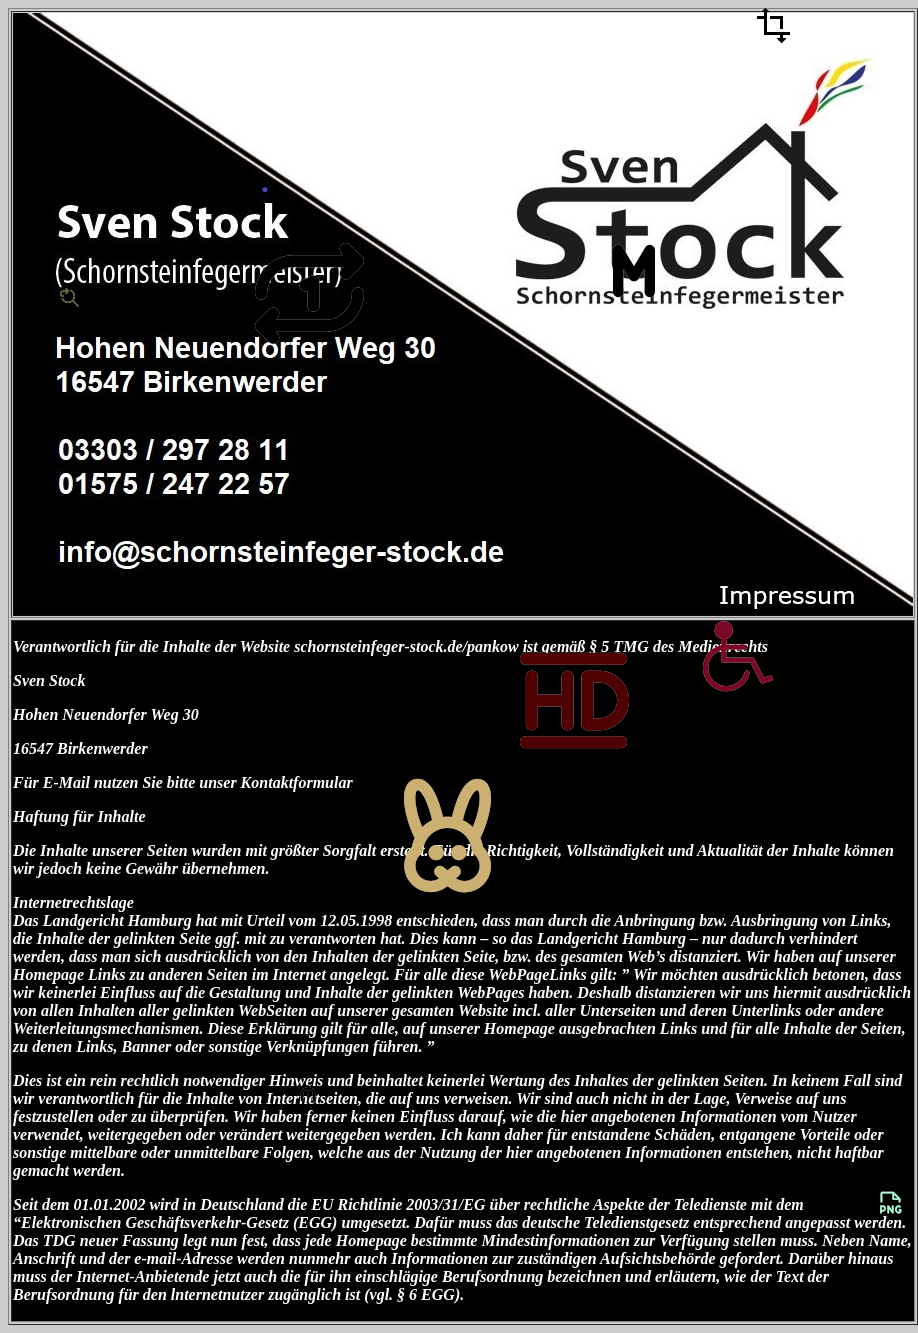  Describe the element at coordinates (308, 1093) in the screenshot. I see `indicates azerbaijani manat currency` at that location.